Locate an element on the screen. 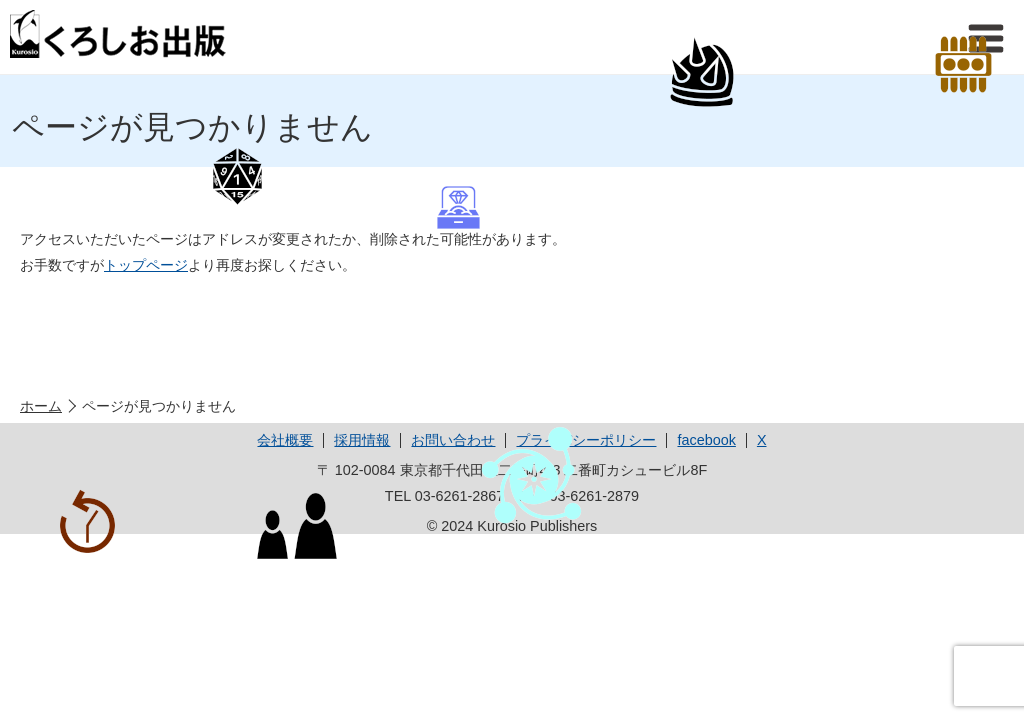 The image size is (1024, 720). equip shoulder armor to your character is located at coordinates (702, 72).